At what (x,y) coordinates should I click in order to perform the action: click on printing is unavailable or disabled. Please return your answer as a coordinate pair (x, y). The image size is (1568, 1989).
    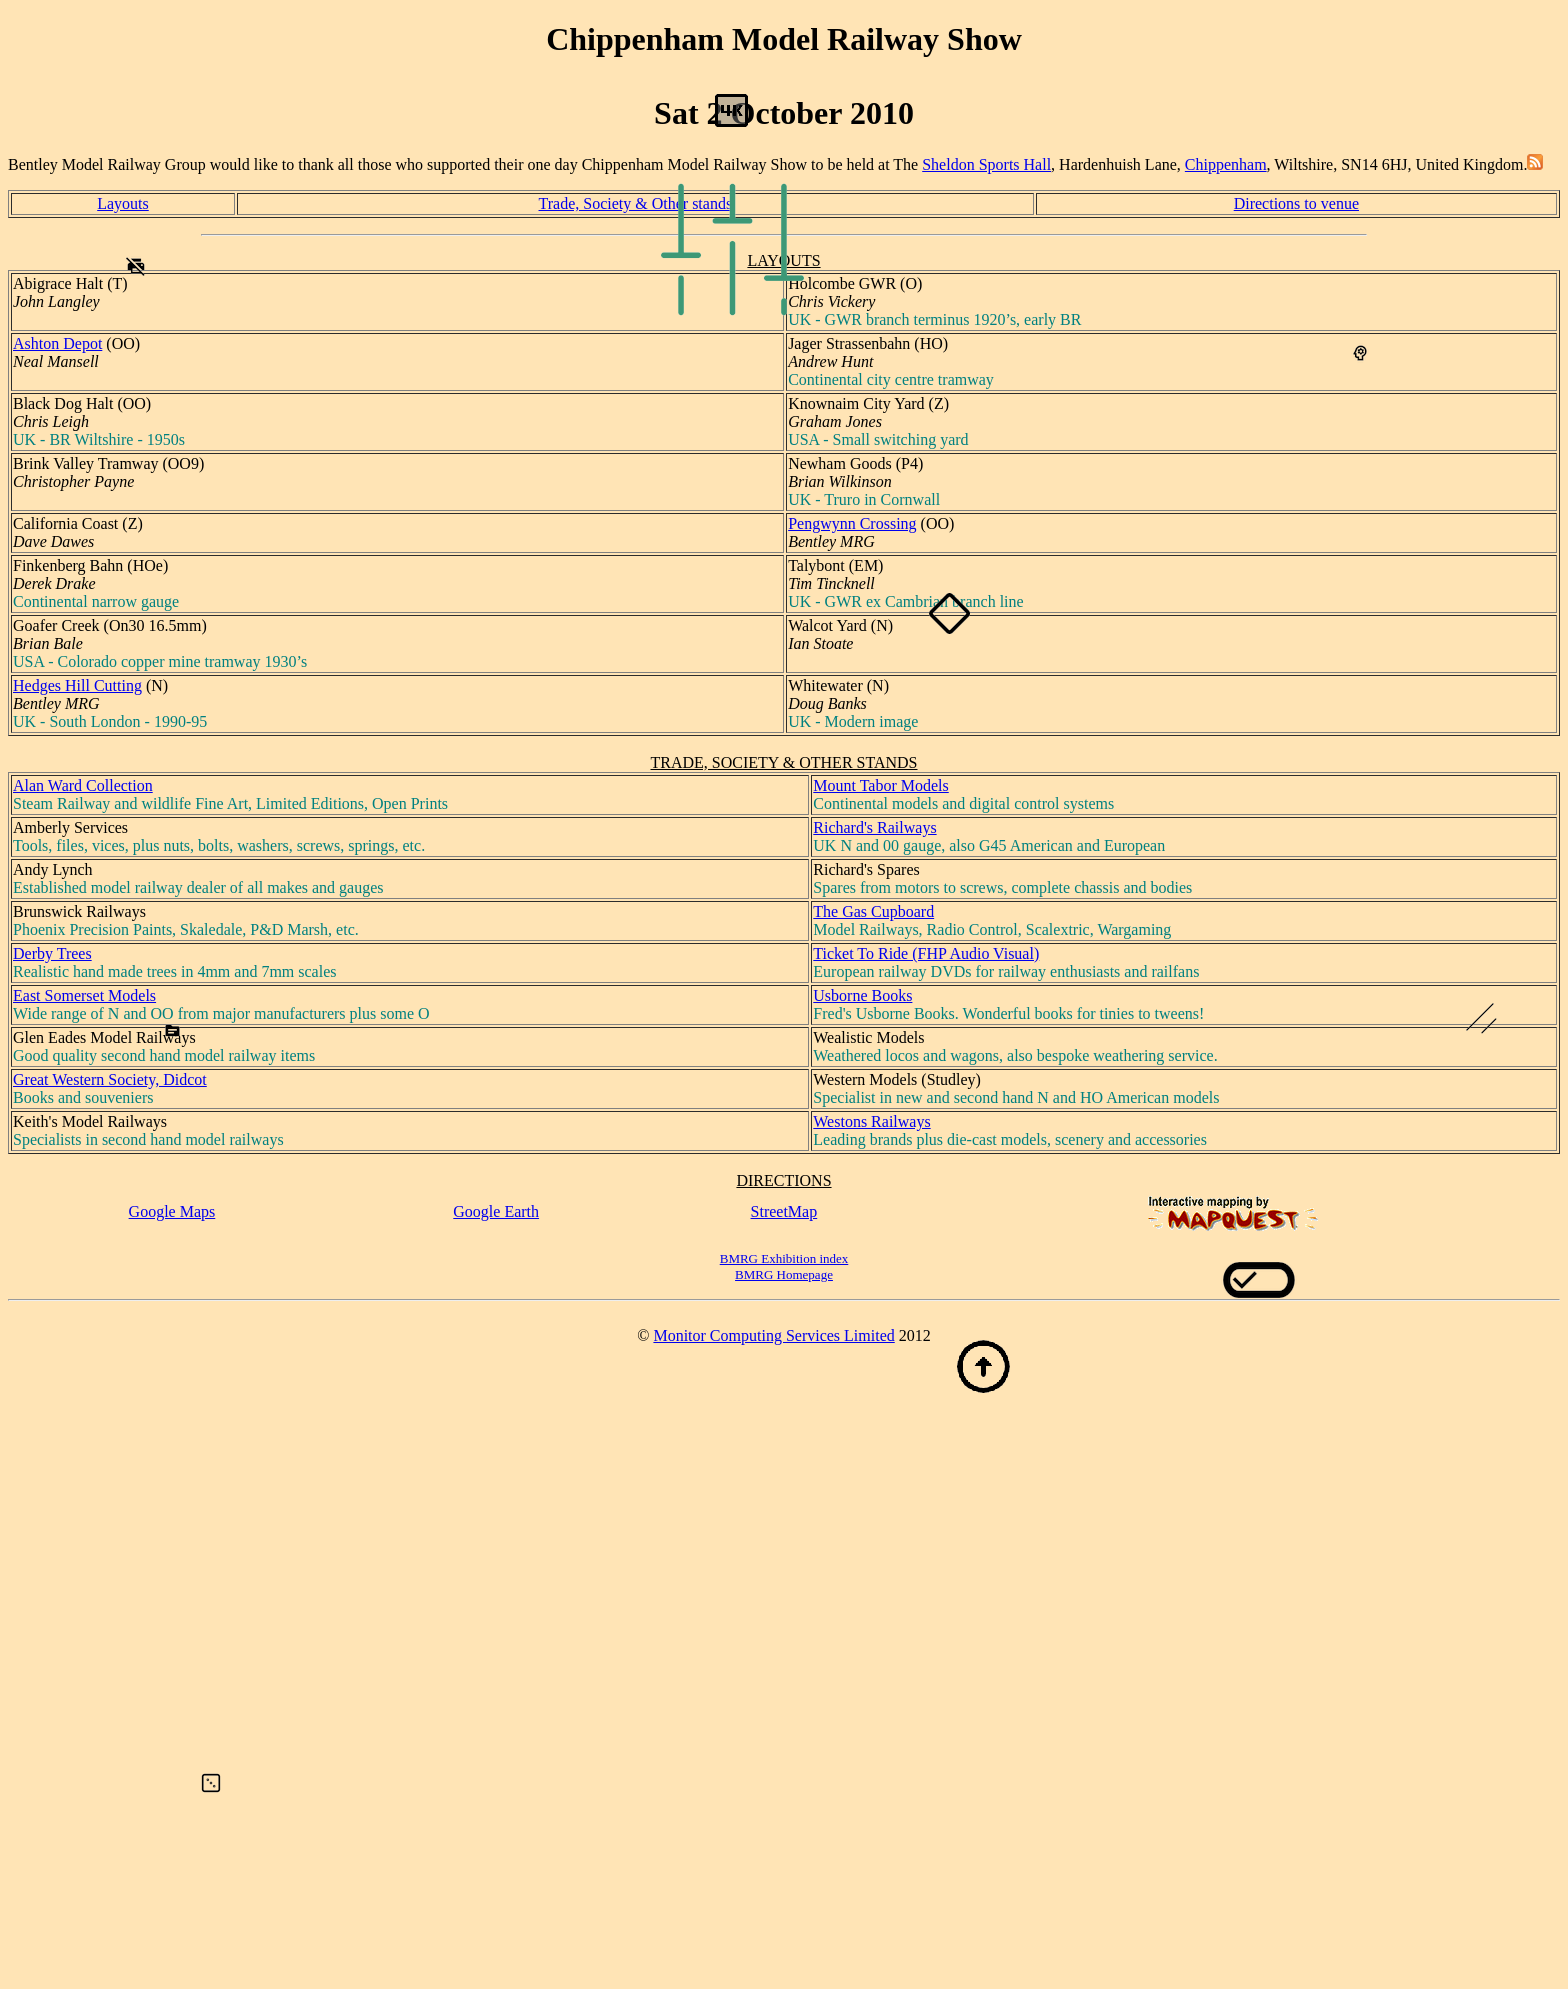
    Looking at the image, I should click on (136, 266).